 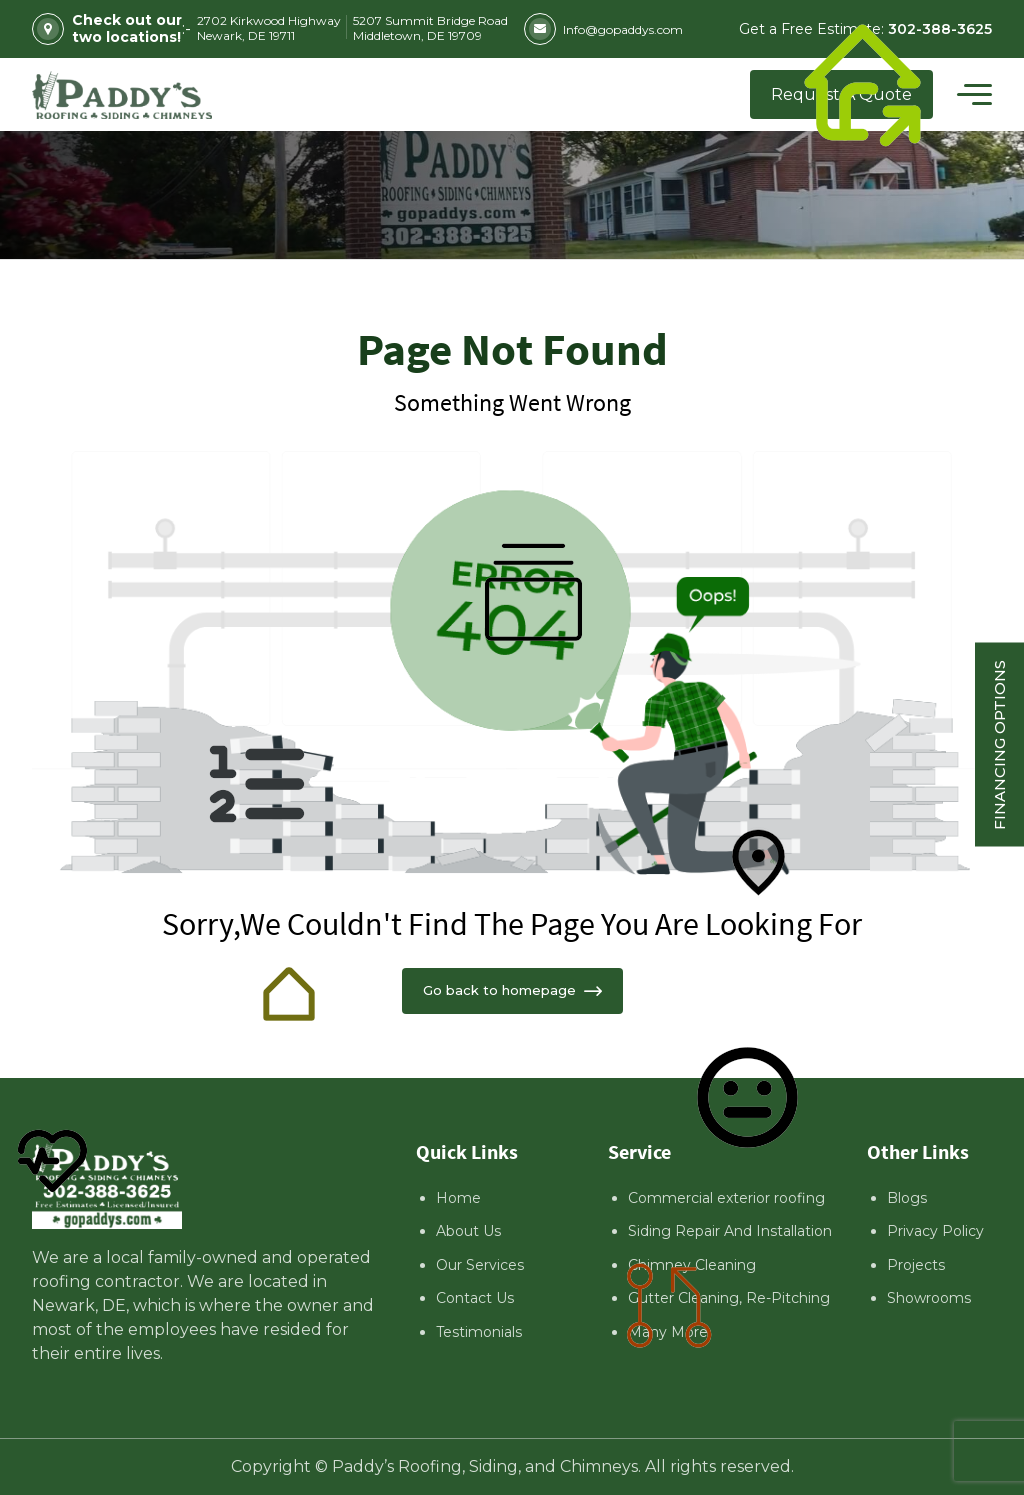 I want to click on view health or fitness metrics, so click(x=52, y=1157).